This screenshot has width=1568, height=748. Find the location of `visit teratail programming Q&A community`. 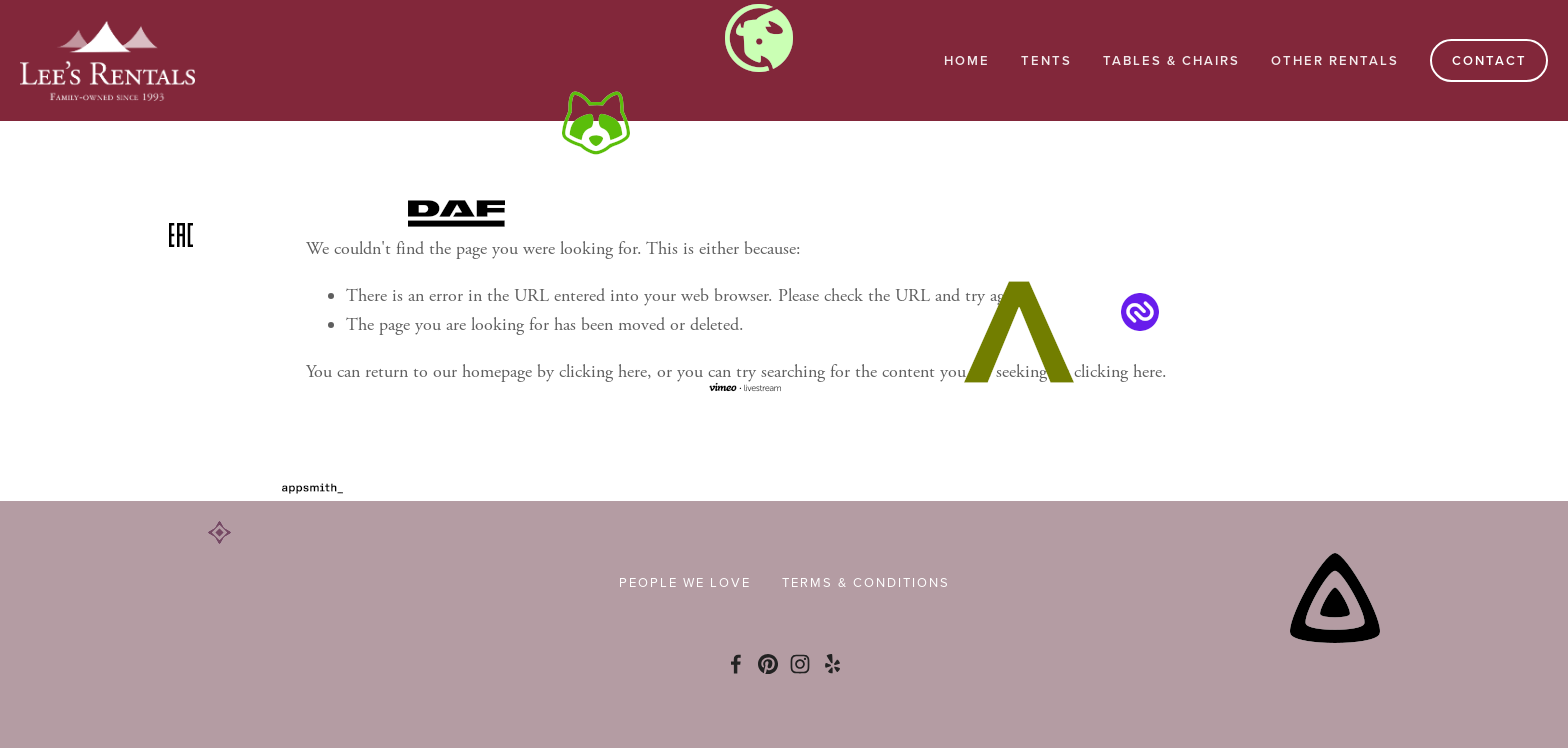

visit teratail programming Q&A community is located at coordinates (1019, 332).